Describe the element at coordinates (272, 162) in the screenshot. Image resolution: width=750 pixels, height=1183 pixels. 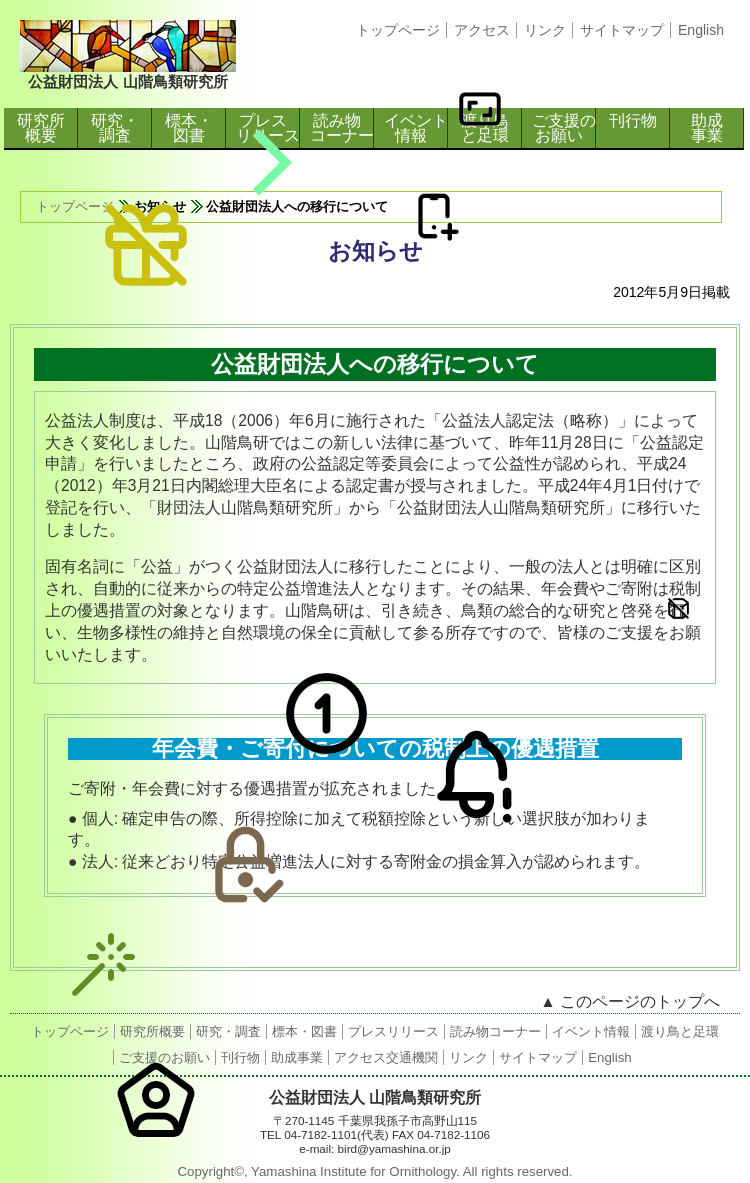
I see `navigate to the next item or screen` at that location.